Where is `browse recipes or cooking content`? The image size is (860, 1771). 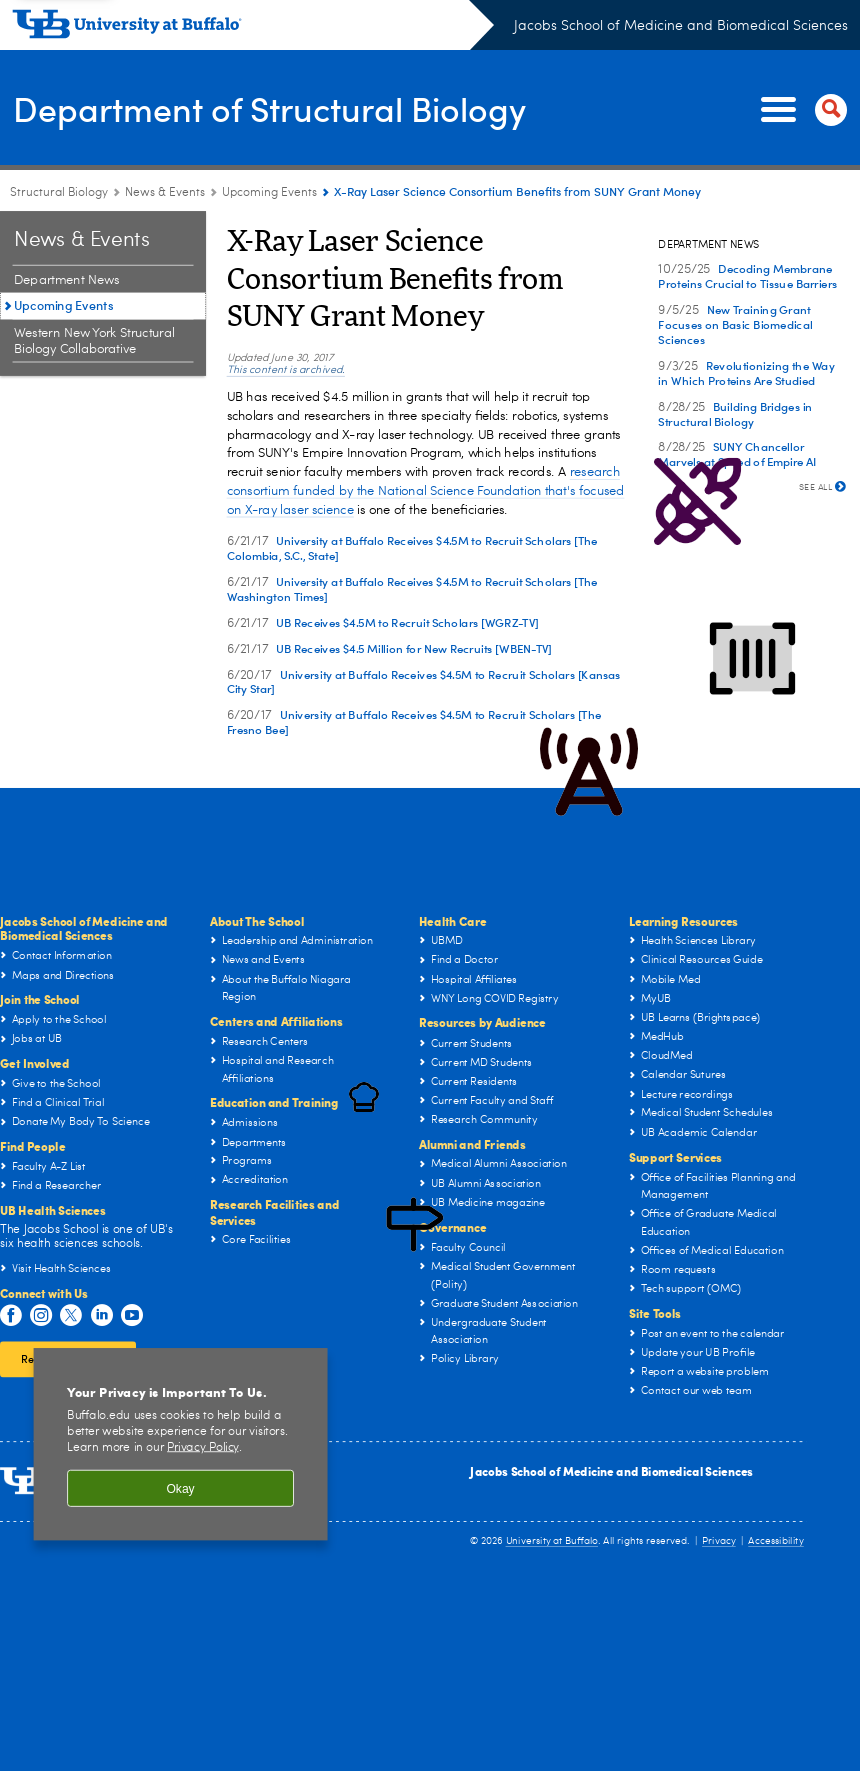 browse recipes or cooking content is located at coordinates (364, 1097).